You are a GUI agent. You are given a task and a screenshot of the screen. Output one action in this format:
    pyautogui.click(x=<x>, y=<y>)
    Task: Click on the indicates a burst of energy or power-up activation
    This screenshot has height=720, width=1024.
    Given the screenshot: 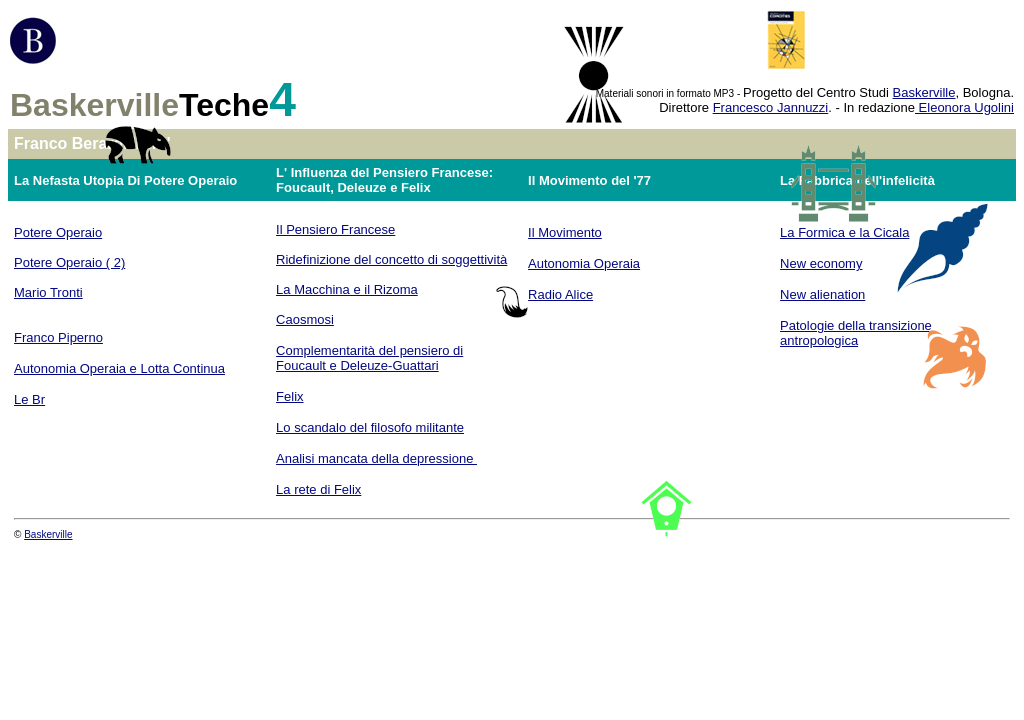 What is the action you would take?
    pyautogui.click(x=592, y=75)
    